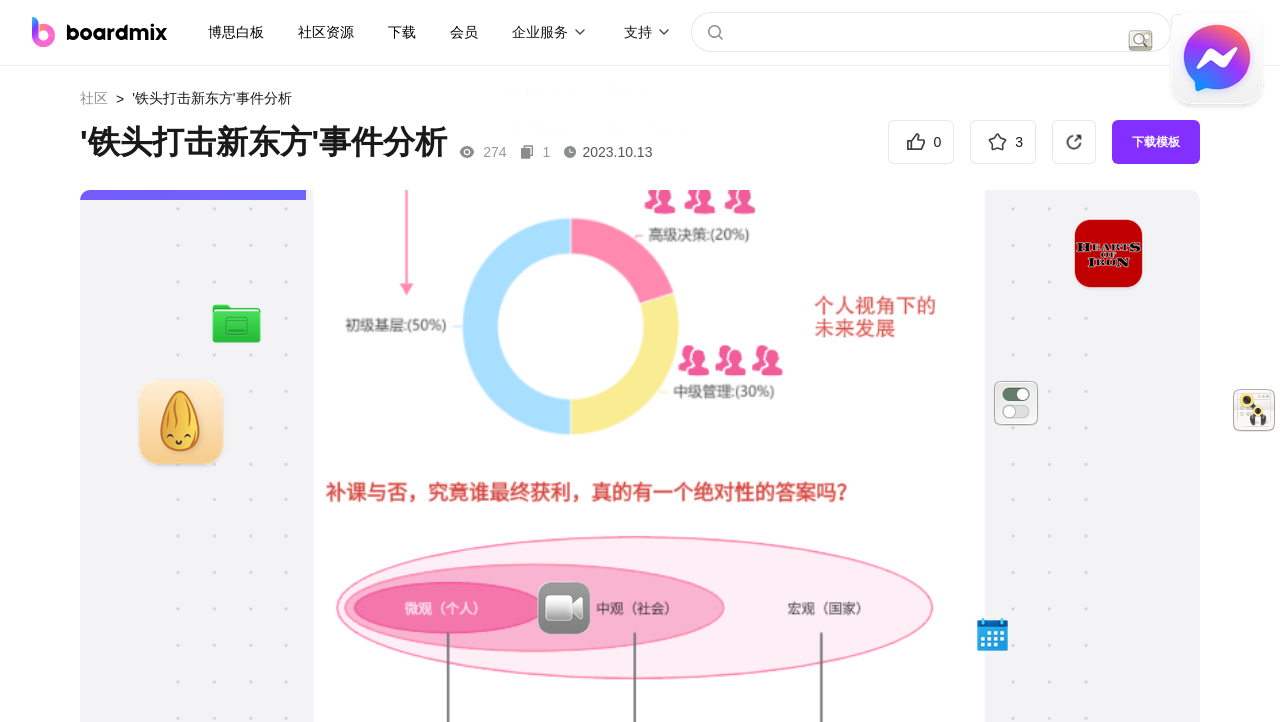 This screenshot has width=1280, height=722. Describe the element at coordinates (1140, 40) in the screenshot. I see `open eye of gnome image viewer` at that location.